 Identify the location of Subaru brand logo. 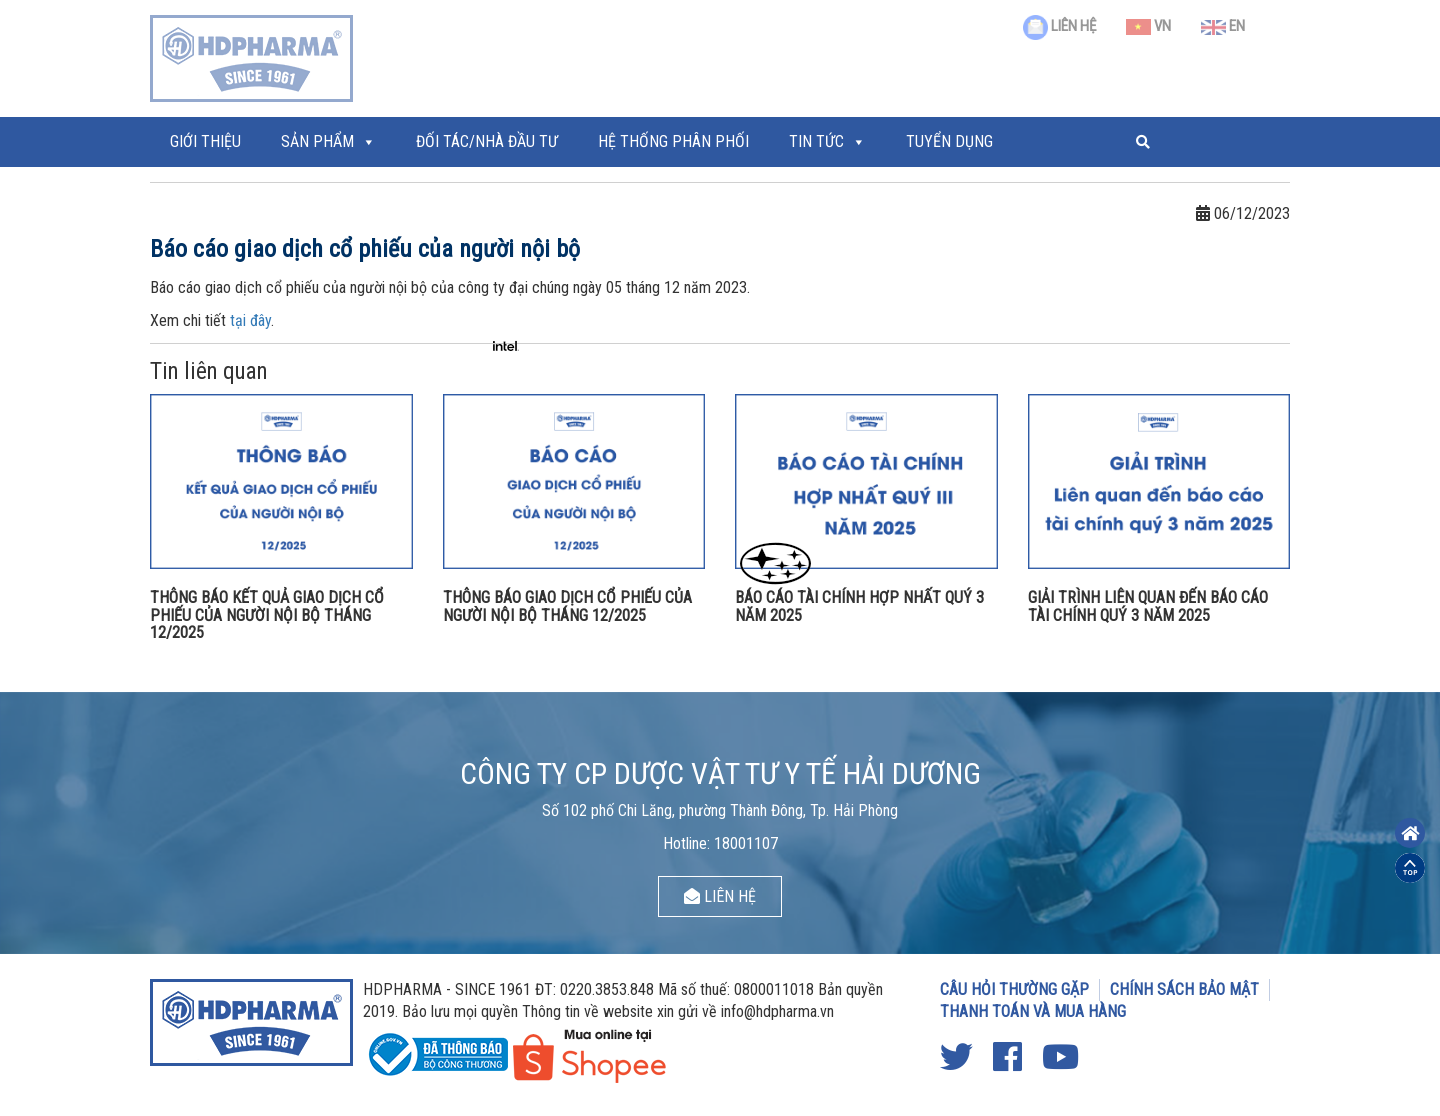
(775, 563).